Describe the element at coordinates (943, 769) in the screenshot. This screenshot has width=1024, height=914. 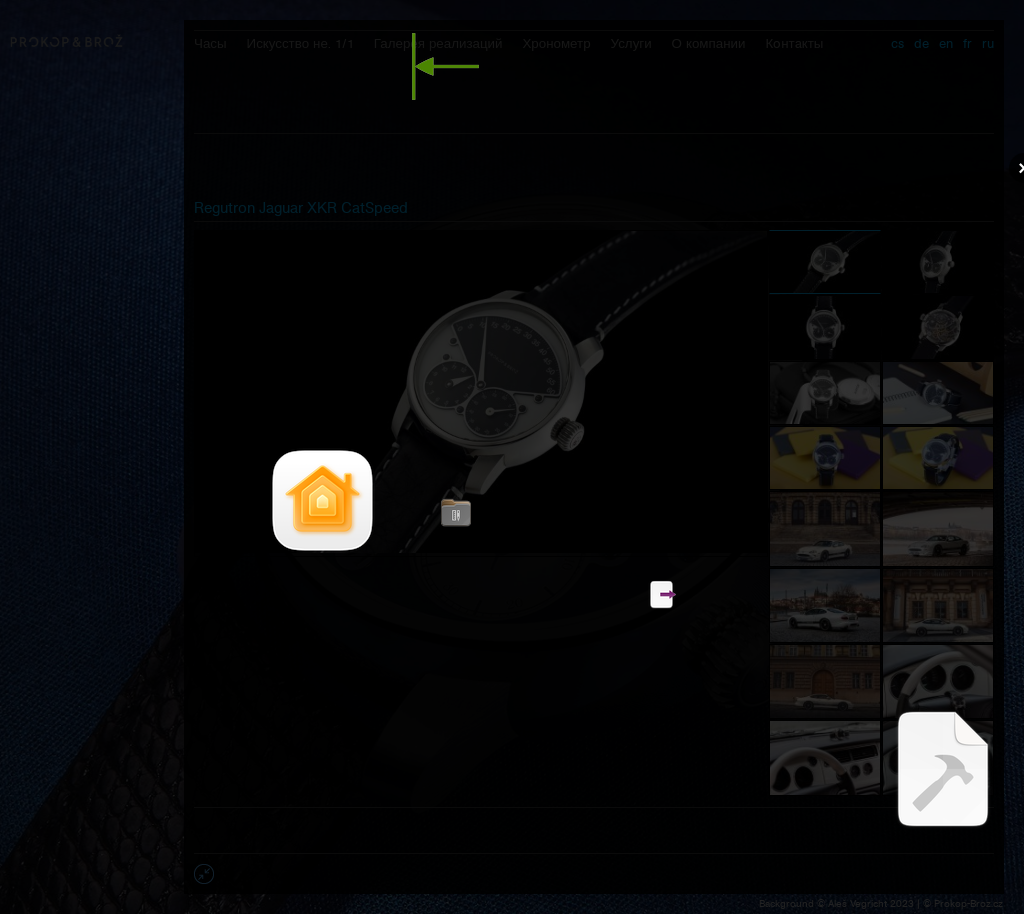
I see `makefile document used for build automation` at that location.